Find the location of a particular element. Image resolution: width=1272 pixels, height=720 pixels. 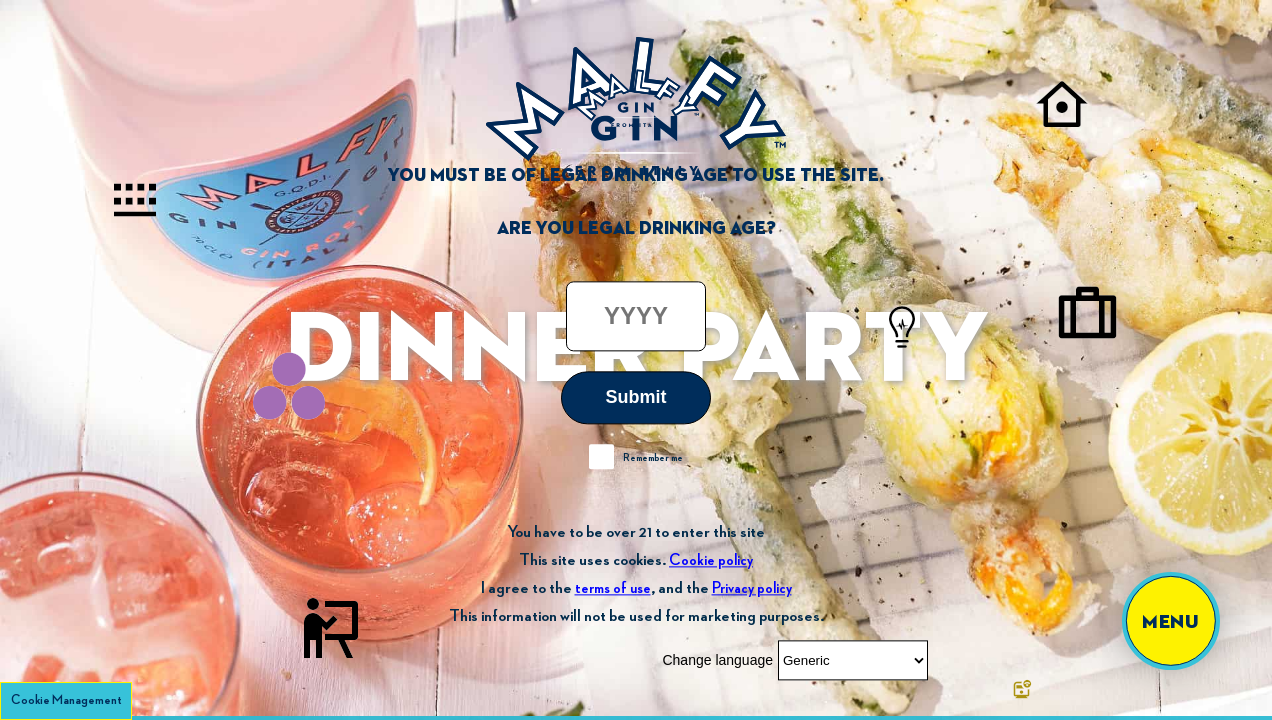

access travel or trip planning features is located at coordinates (1087, 312).